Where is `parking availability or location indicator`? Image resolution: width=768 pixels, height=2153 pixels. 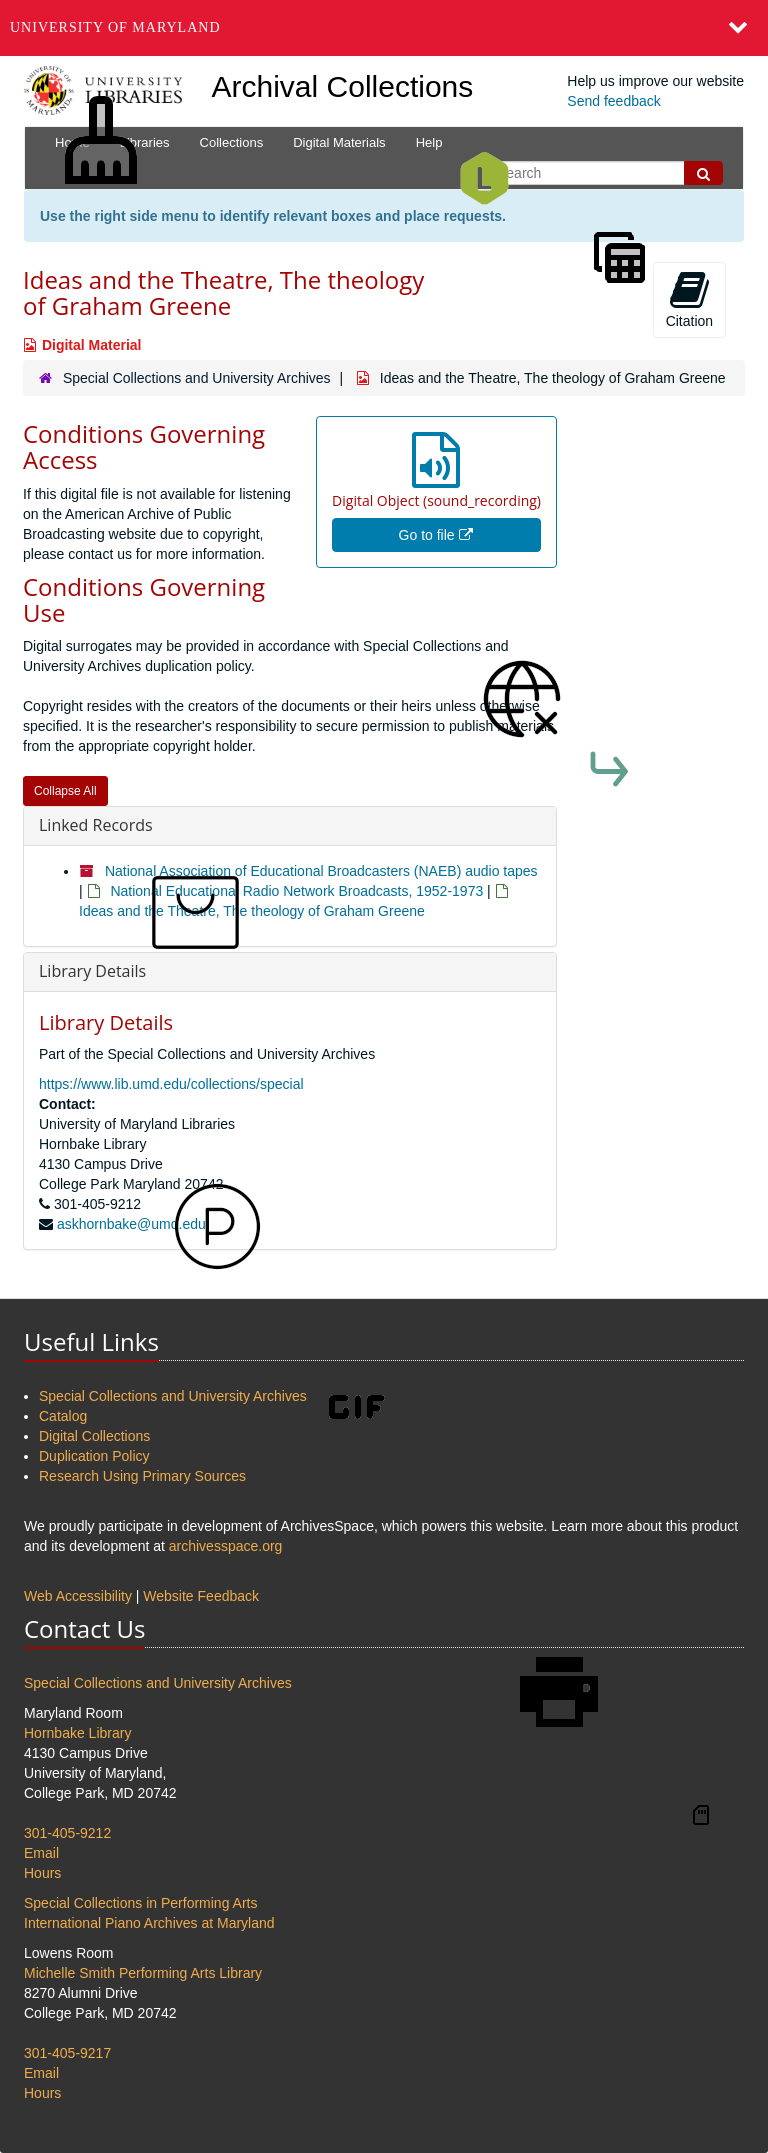 parking availability or location indicator is located at coordinates (217, 1226).